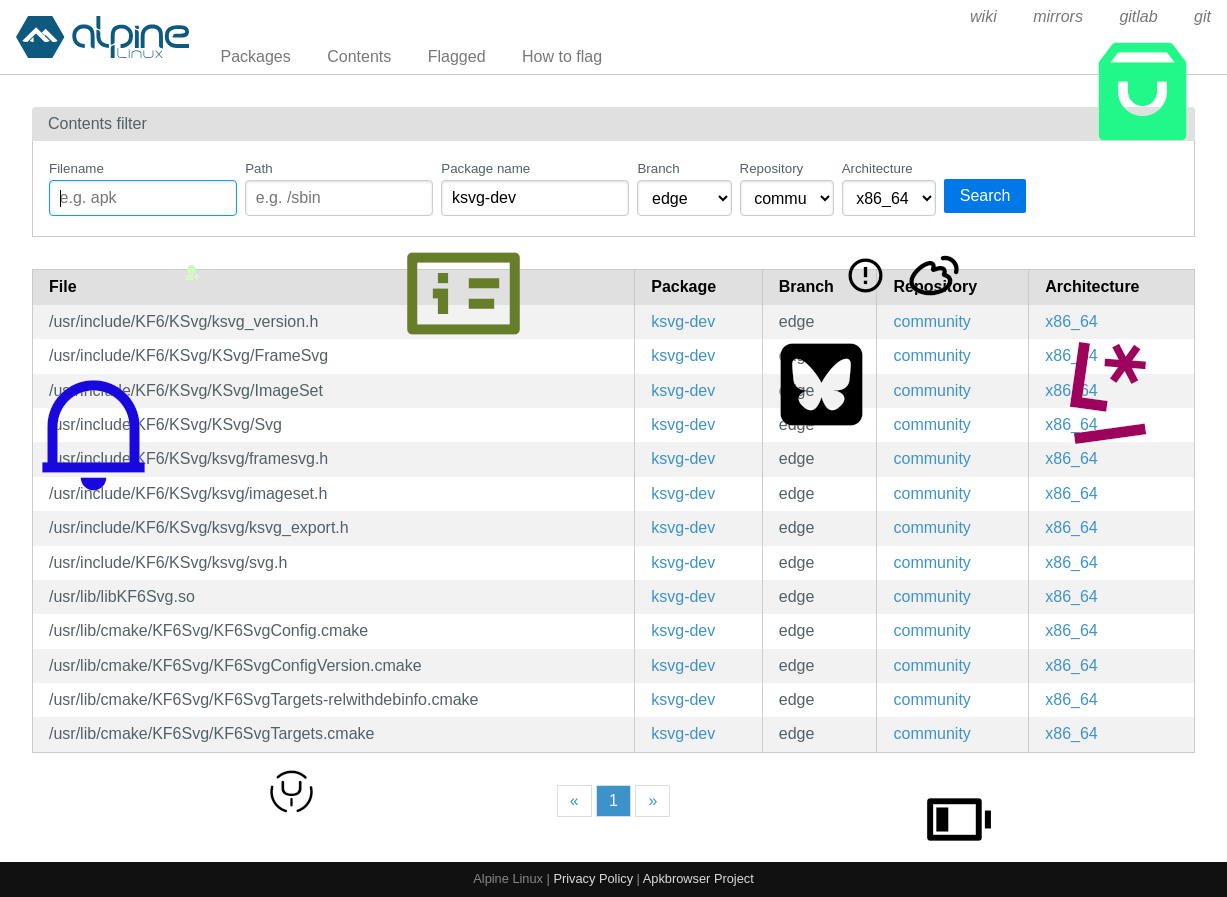 Image resolution: width=1227 pixels, height=897 pixels. Describe the element at coordinates (93, 431) in the screenshot. I see `view notifications` at that location.